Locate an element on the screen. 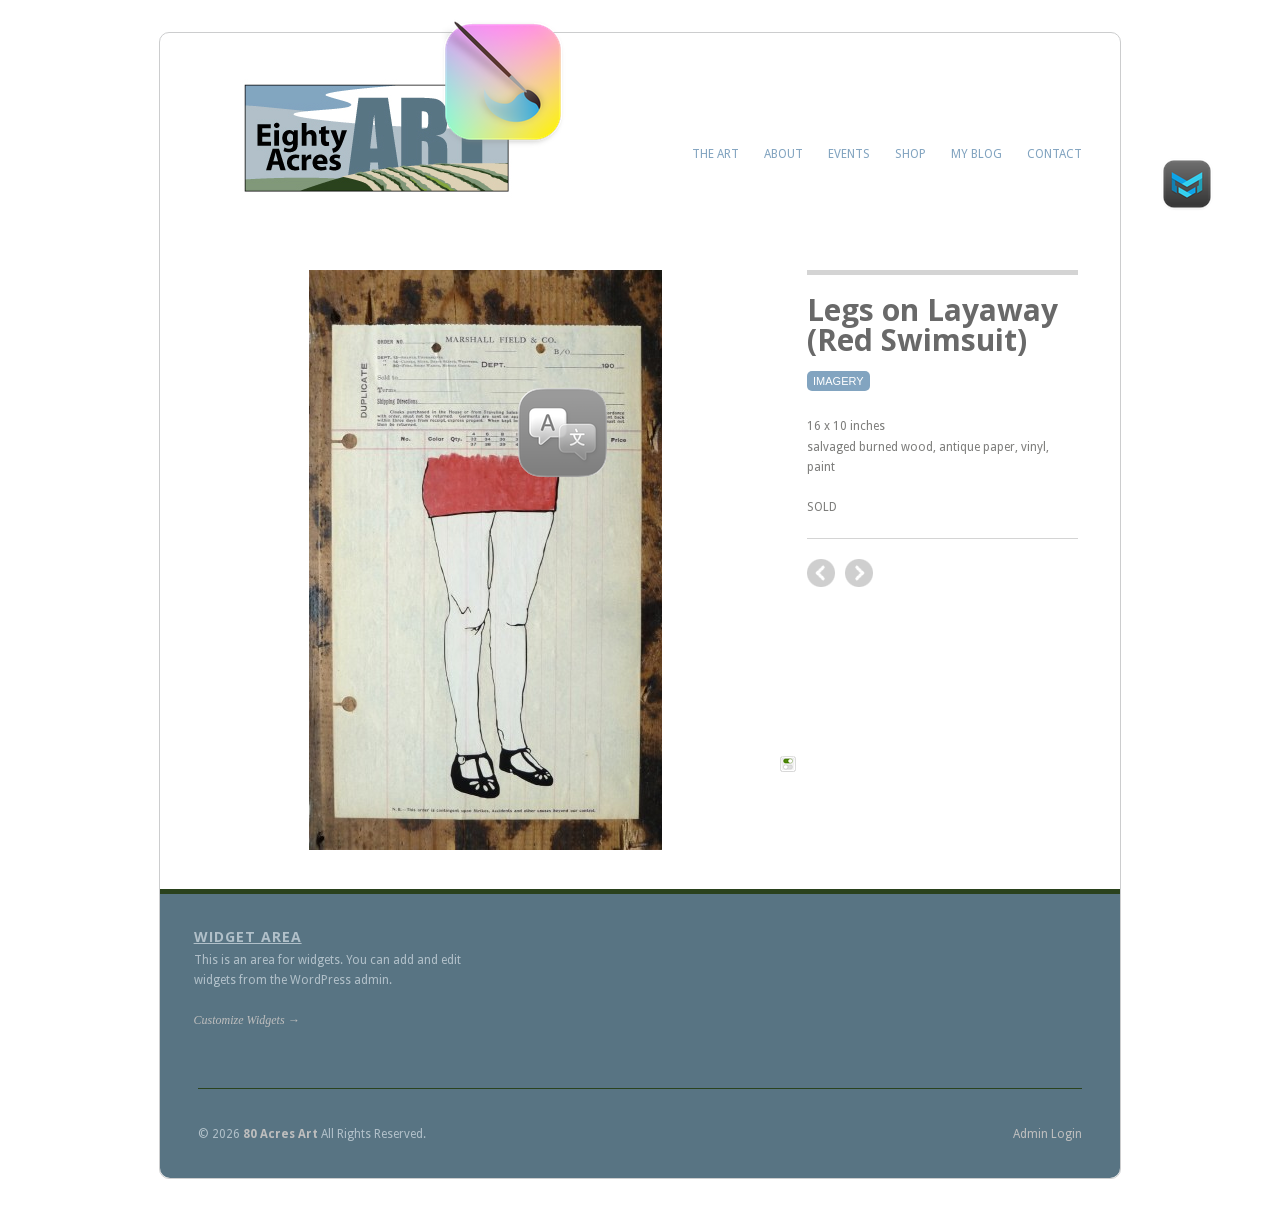  open the translate app is located at coordinates (562, 432).